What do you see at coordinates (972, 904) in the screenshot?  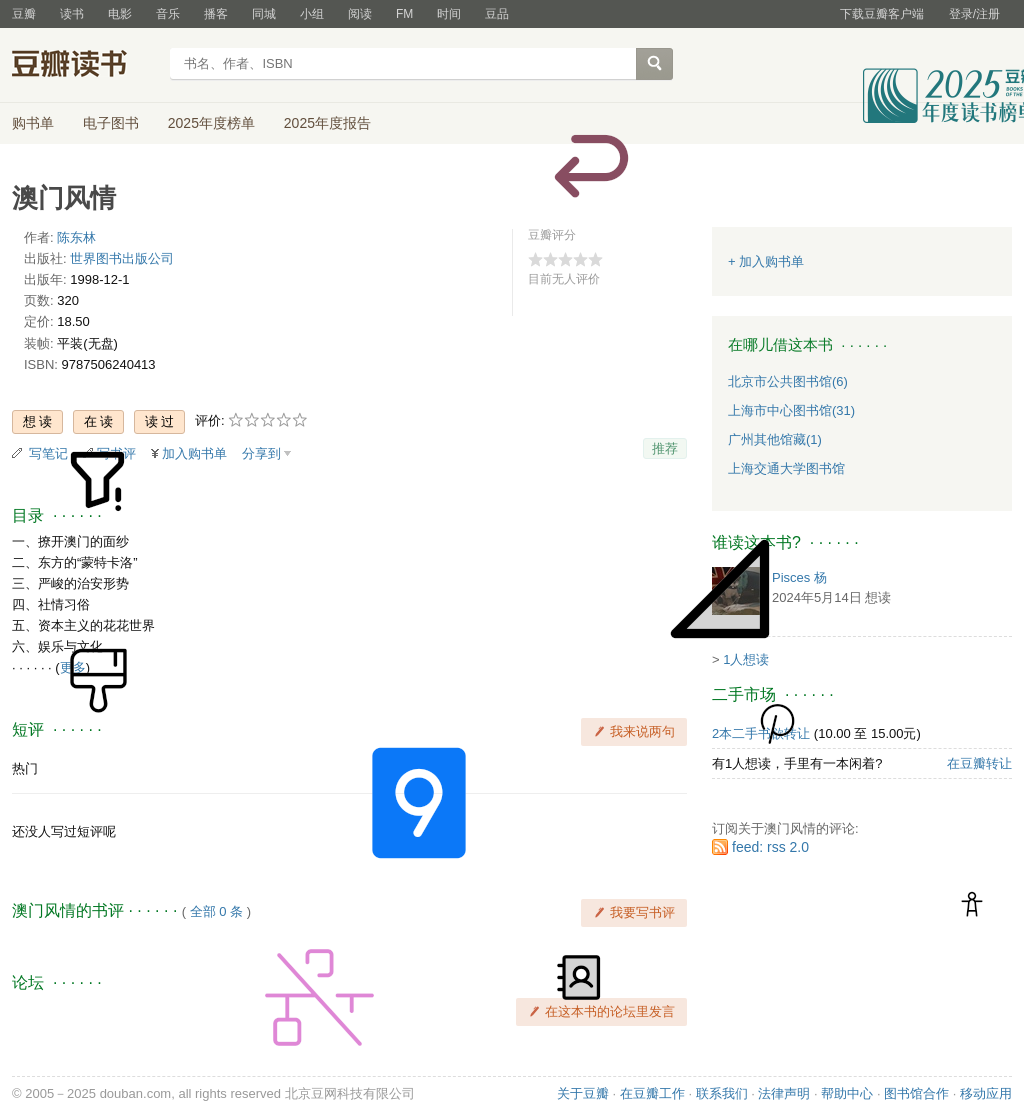 I see `access accessibility settings` at bounding box center [972, 904].